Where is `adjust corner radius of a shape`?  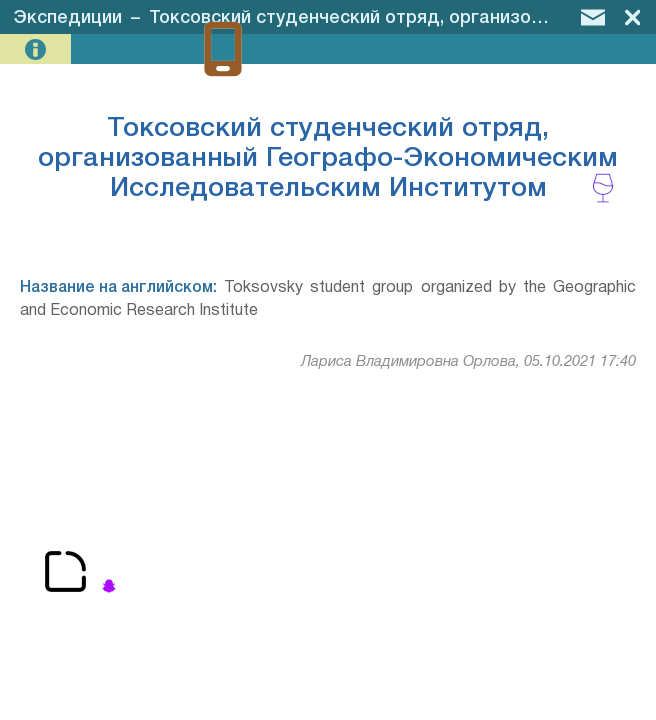 adjust corner radius of a shape is located at coordinates (65, 571).